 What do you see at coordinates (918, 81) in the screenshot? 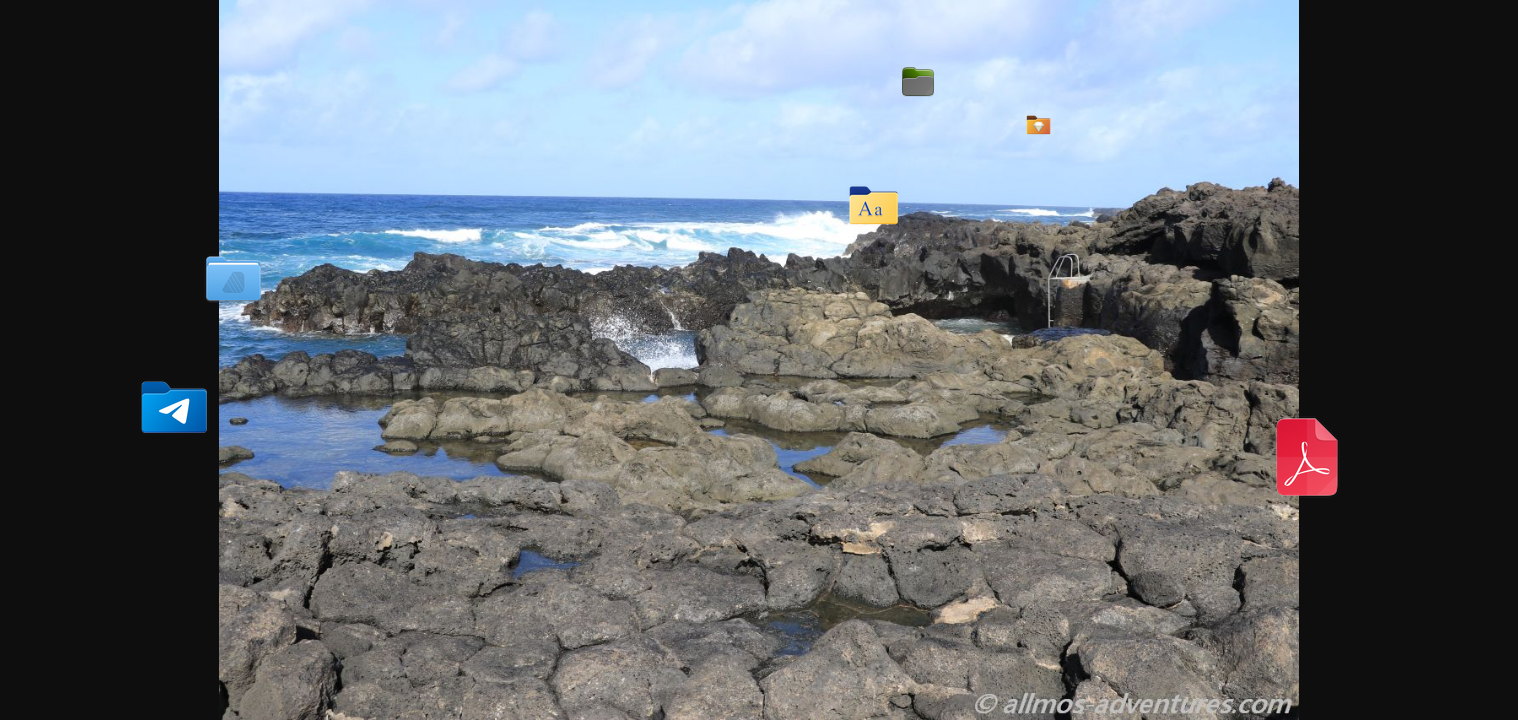
I see `drop files here to add to folder` at bounding box center [918, 81].